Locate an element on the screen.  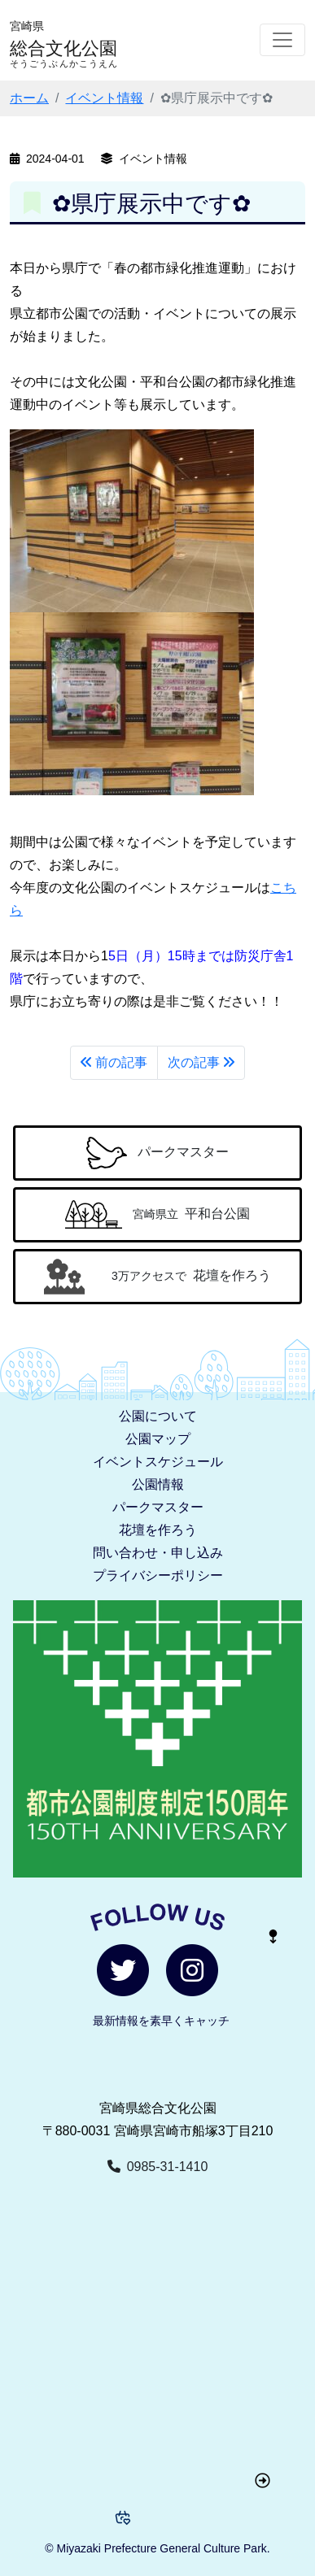
go to next item or step is located at coordinates (262, 2480).